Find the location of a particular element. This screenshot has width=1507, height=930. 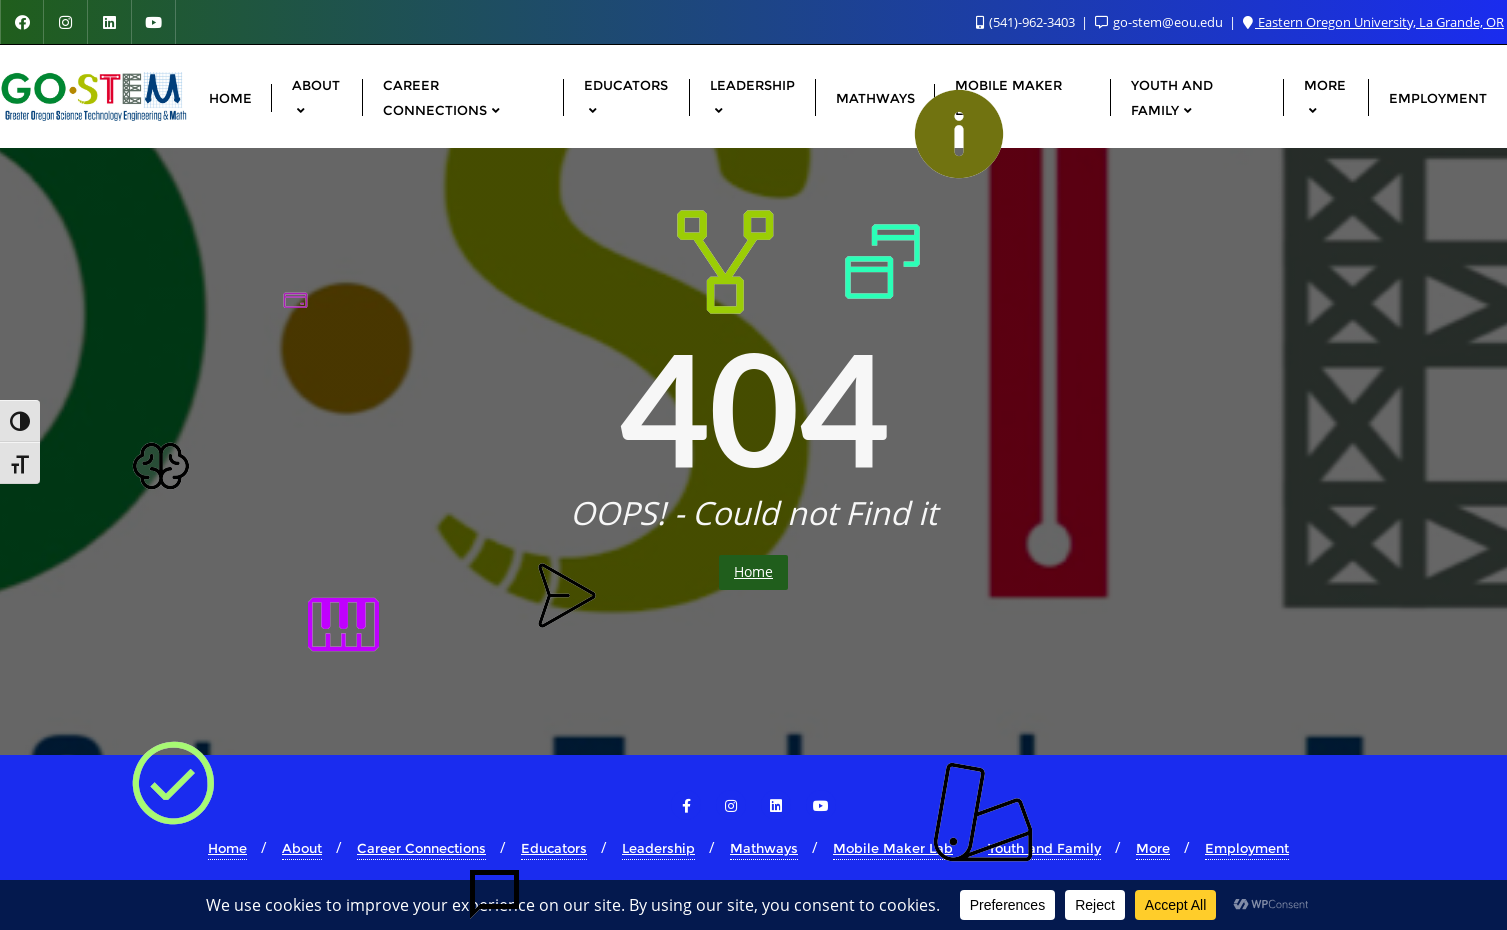

view more information or details is located at coordinates (959, 134).